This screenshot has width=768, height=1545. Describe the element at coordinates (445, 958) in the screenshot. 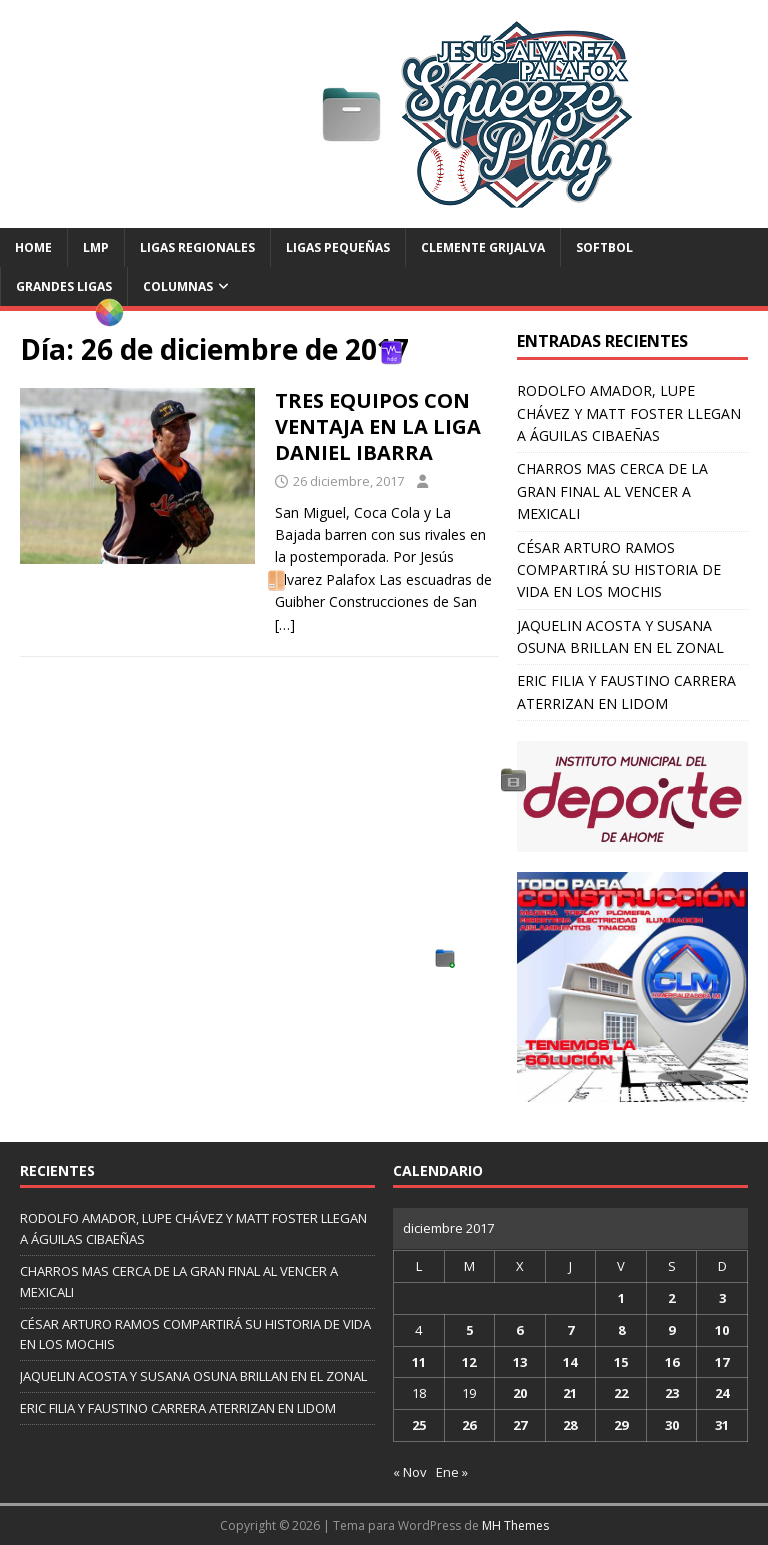

I see `create a new folder` at that location.